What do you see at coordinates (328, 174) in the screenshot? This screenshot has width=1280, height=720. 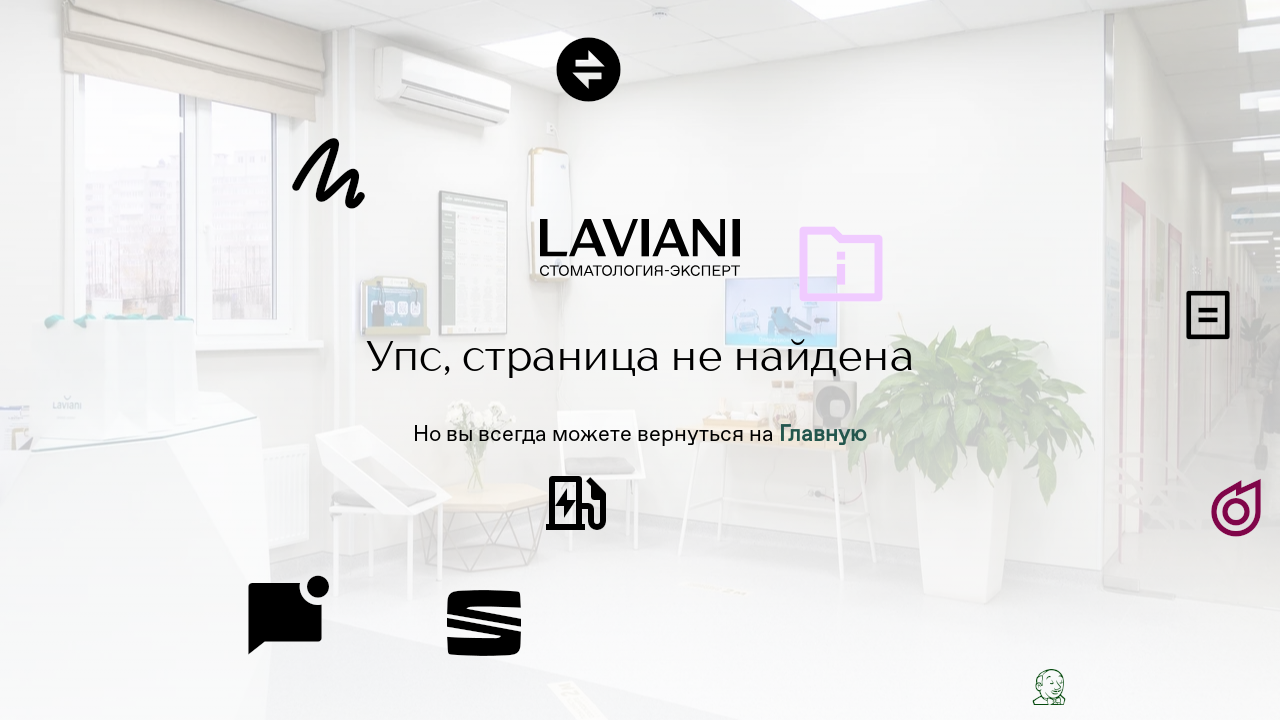 I see `open sketching or drawing tool` at bounding box center [328, 174].